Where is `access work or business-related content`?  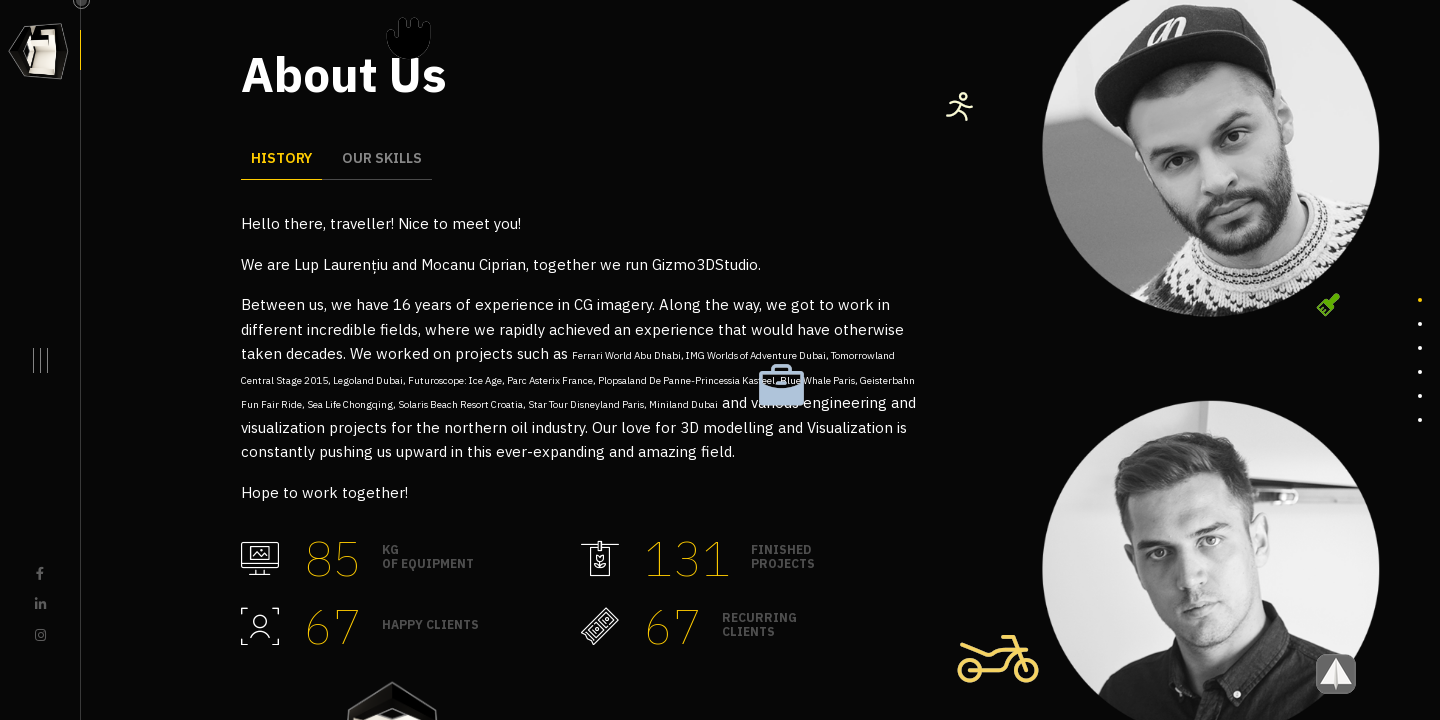 access work or business-related content is located at coordinates (781, 386).